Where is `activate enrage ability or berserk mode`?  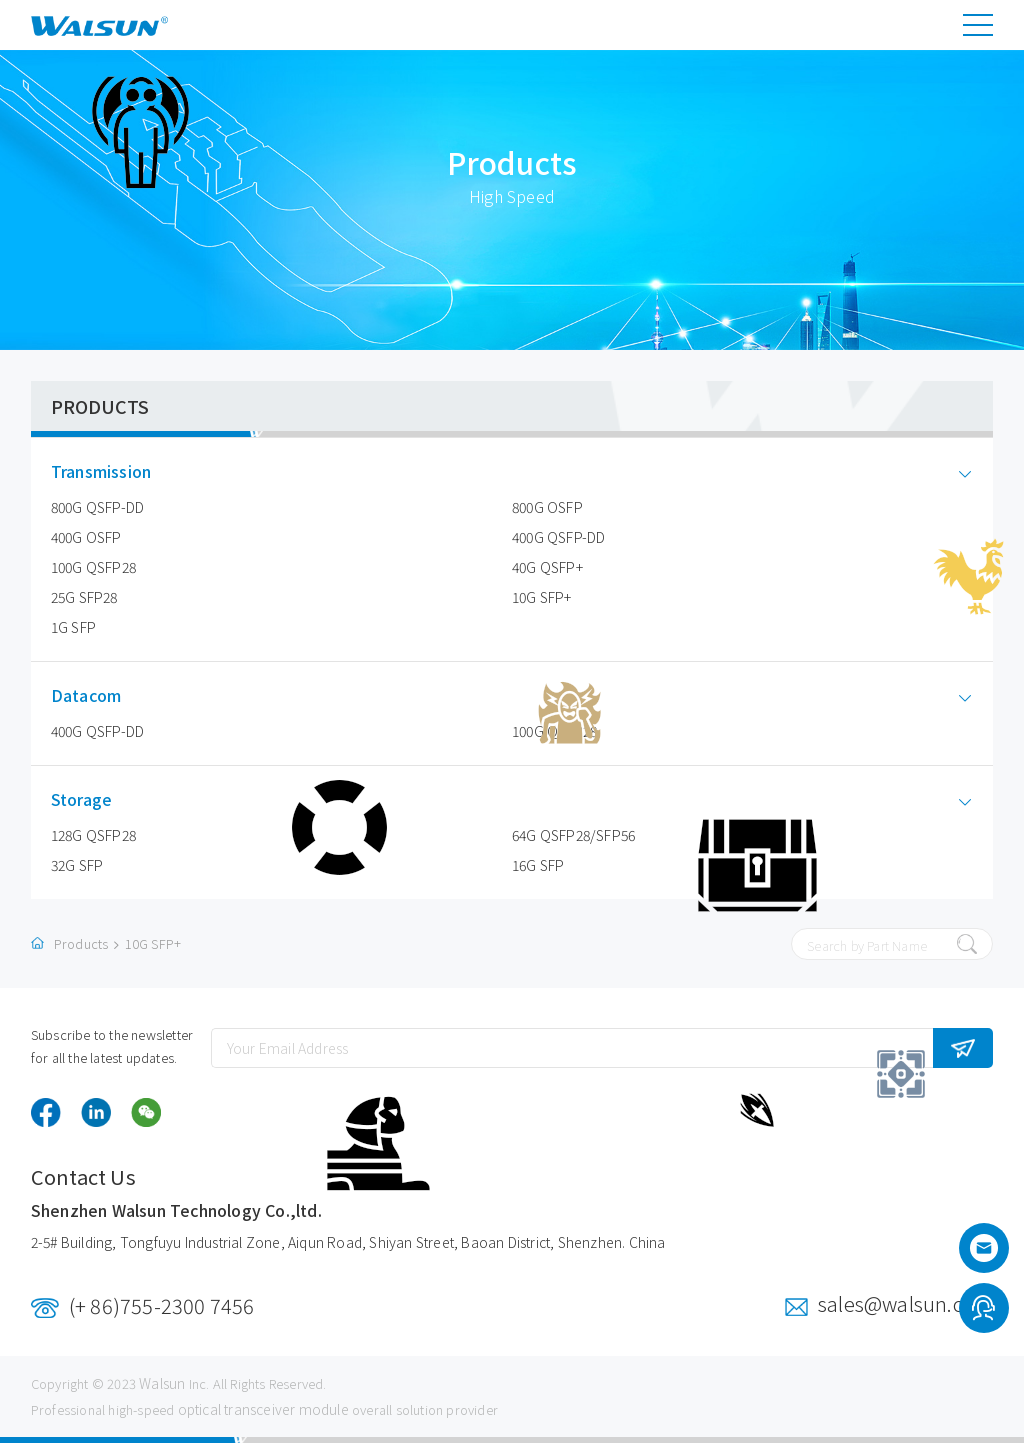 activate enrage ability or berserk mode is located at coordinates (569, 712).